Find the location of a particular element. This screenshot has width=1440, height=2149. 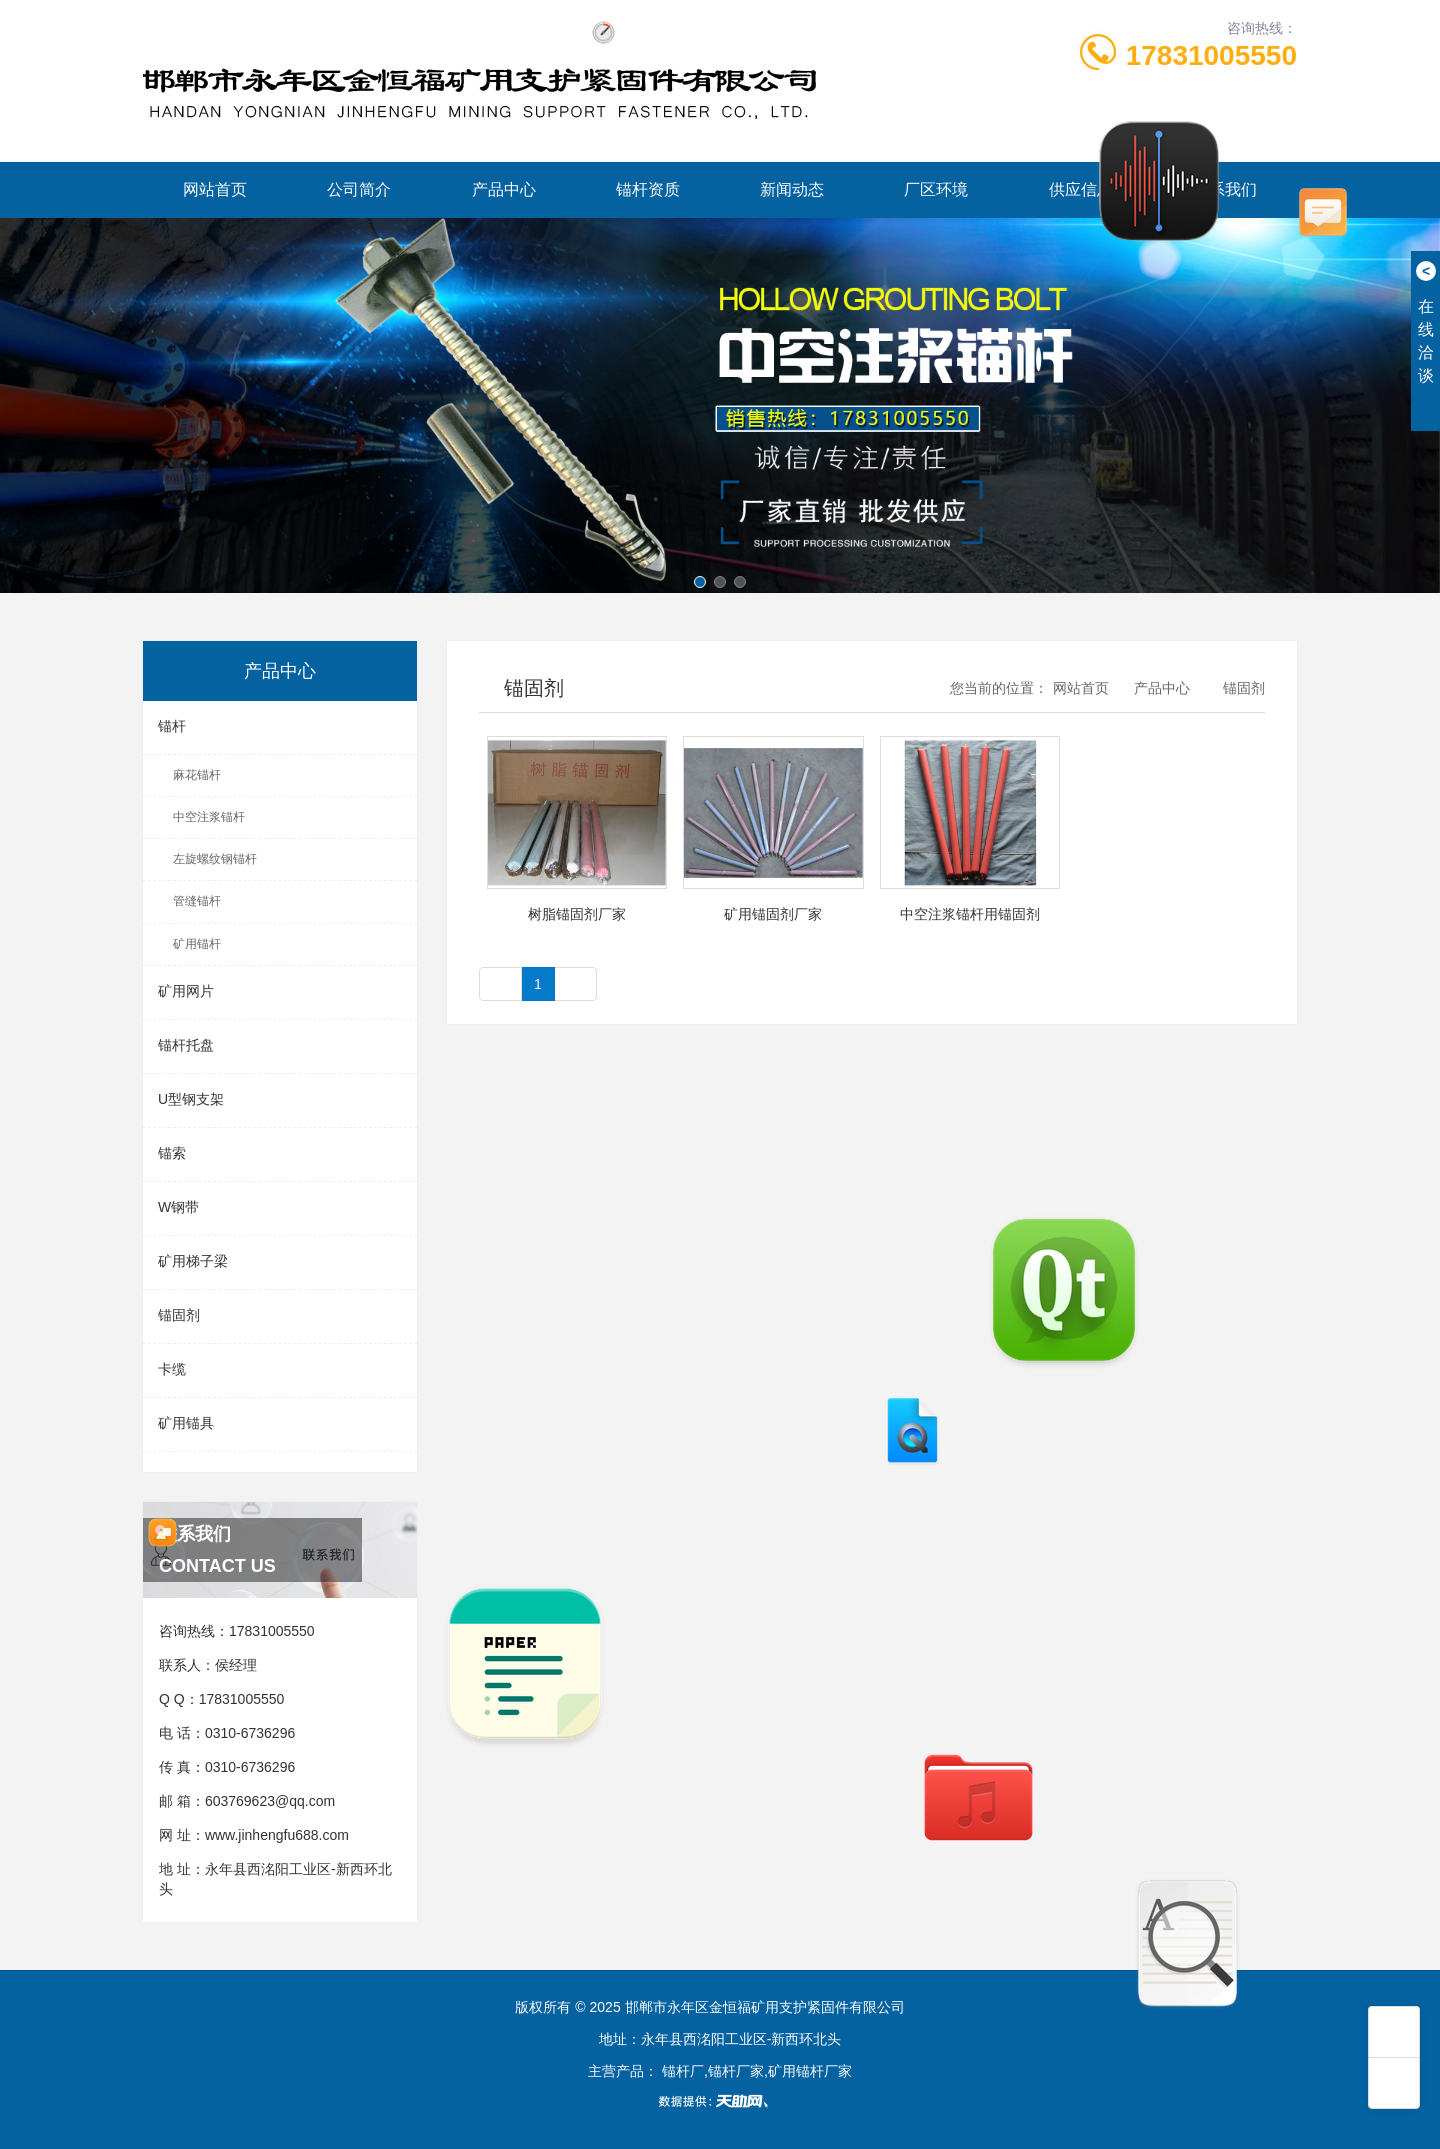

open voice memos app is located at coordinates (1159, 181).